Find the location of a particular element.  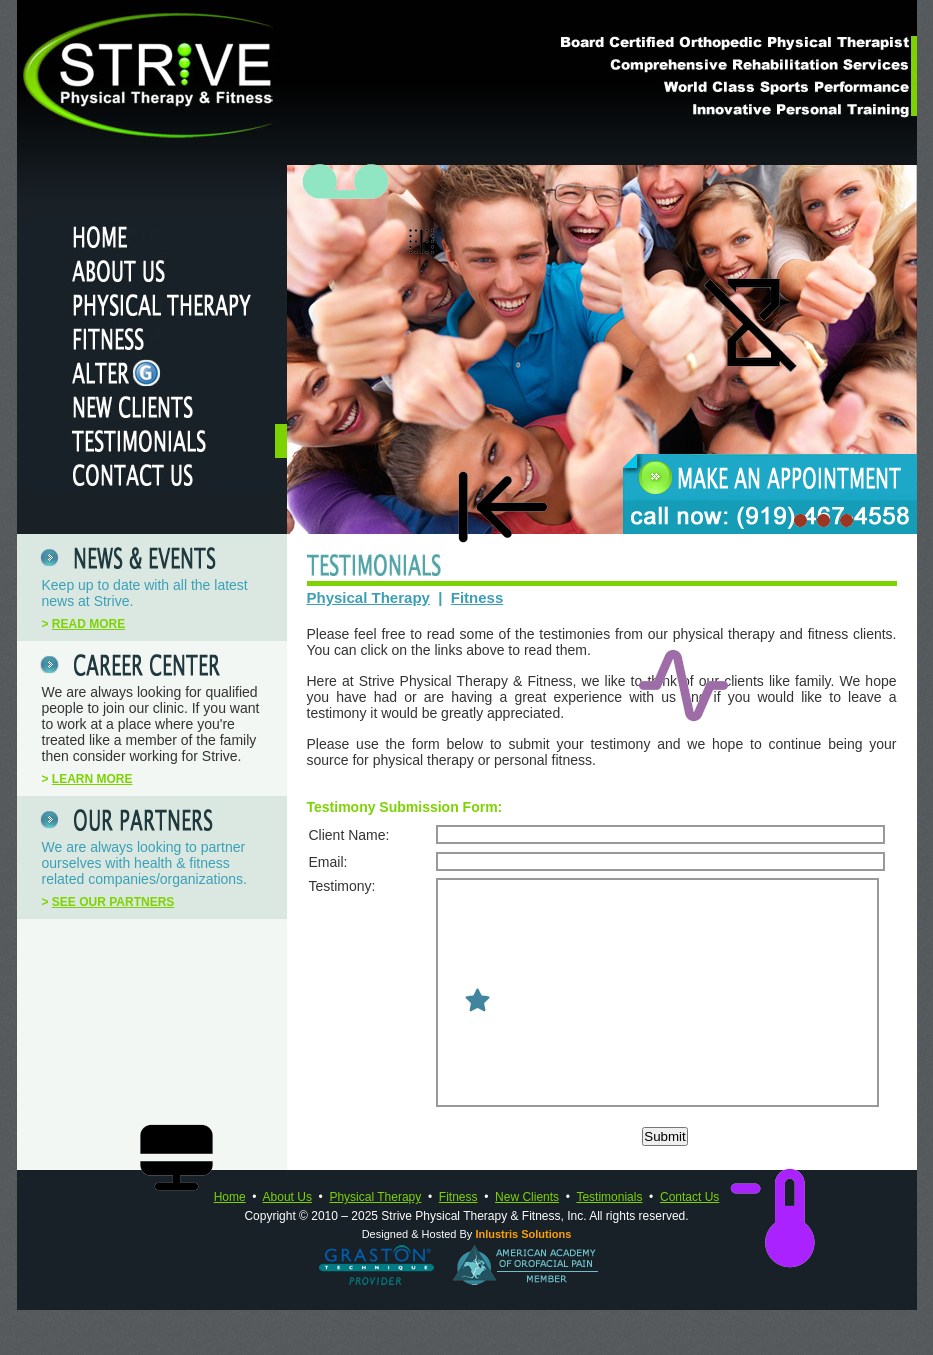

view on desktop display is located at coordinates (176, 1157).